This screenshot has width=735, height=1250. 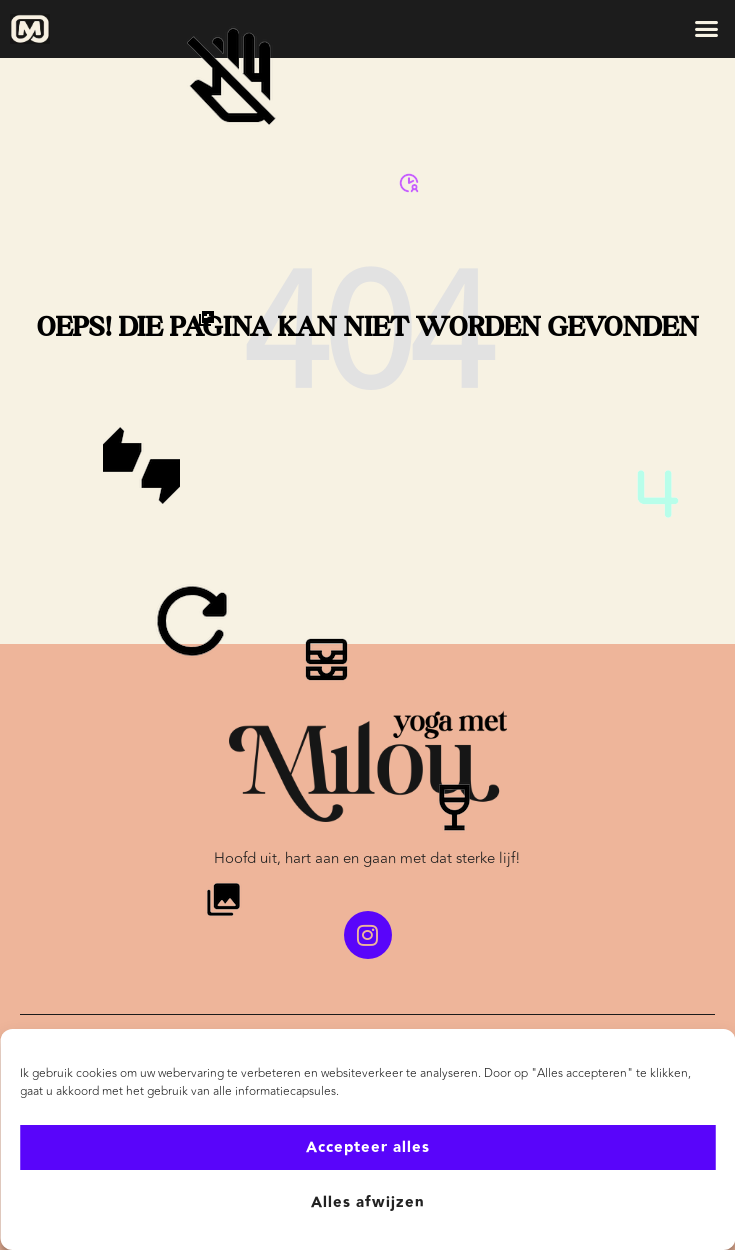 What do you see at coordinates (141, 465) in the screenshot?
I see `rate or provide feedback` at bounding box center [141, 465].